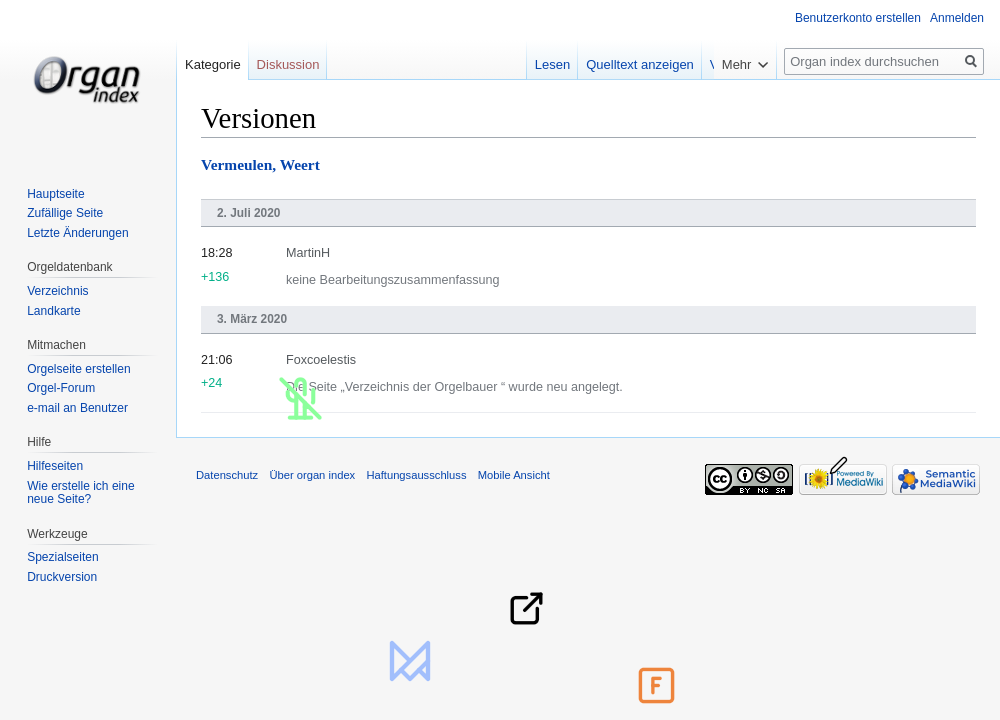  What do you see at coordinates (838, 465) in the screenshot?
I see `edit content or text` at bounding box center [838, 465].